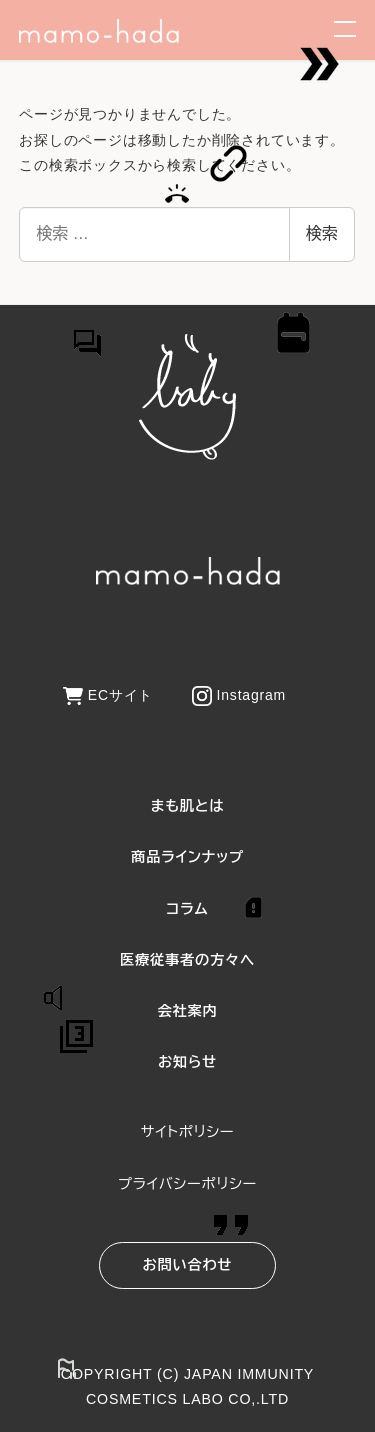  I want to click on insert a block quote, so click(231, 1225).